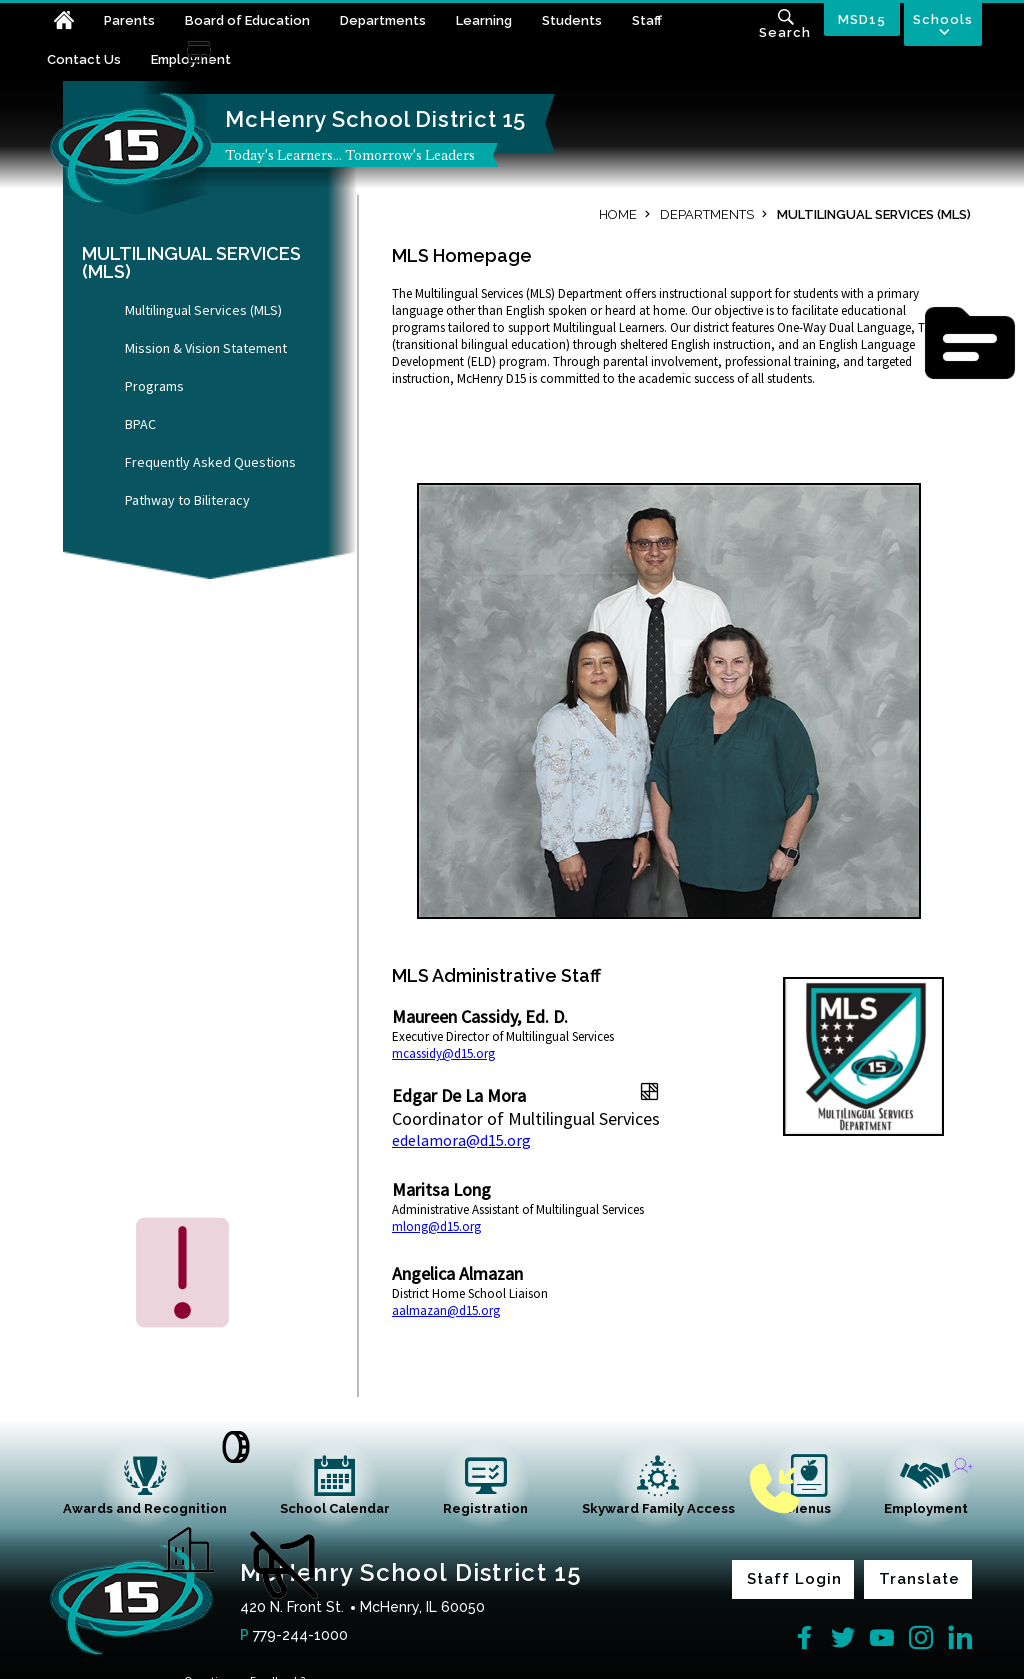 Image resolution: width=1024 pixels, height=1679 pixels. What do you see at coordinates (188, 1551) in the screenshot?
I see `view nearby buildings or offices` at bounding box center [188, 1551].